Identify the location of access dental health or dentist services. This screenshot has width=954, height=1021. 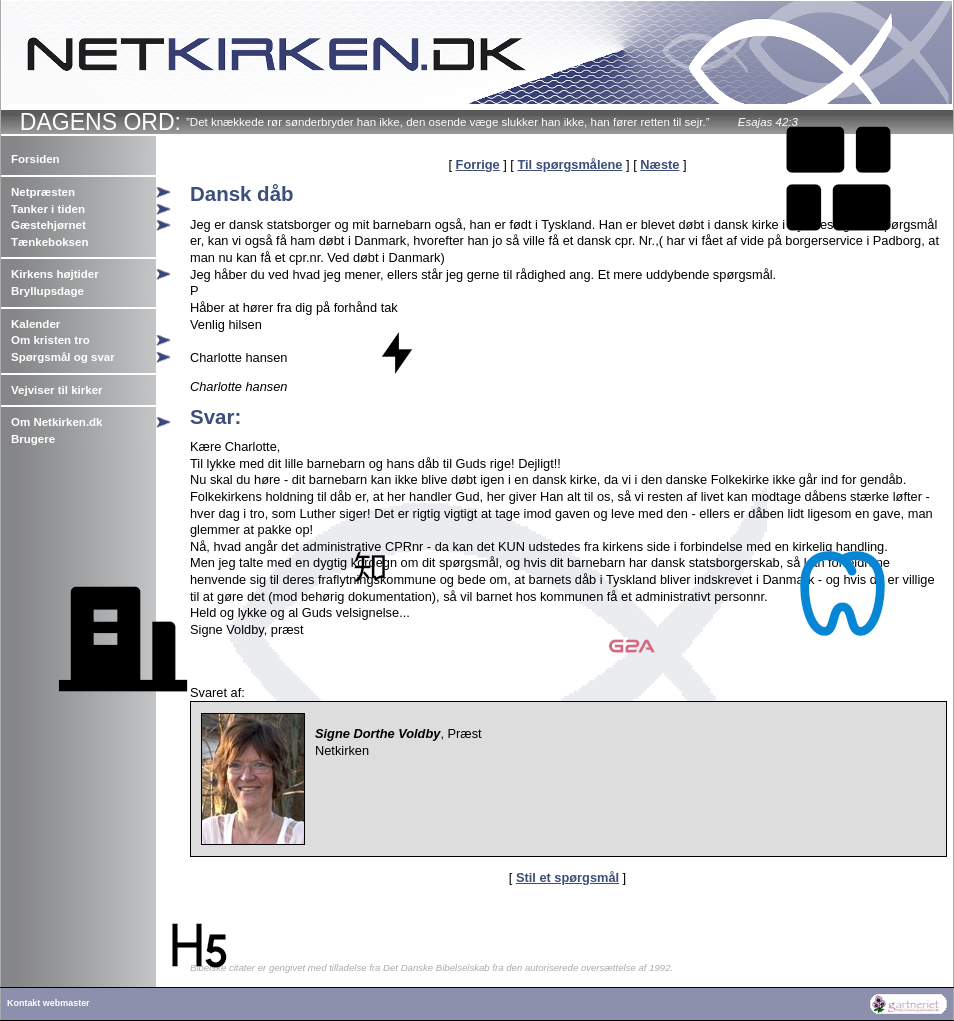
(842, 593).